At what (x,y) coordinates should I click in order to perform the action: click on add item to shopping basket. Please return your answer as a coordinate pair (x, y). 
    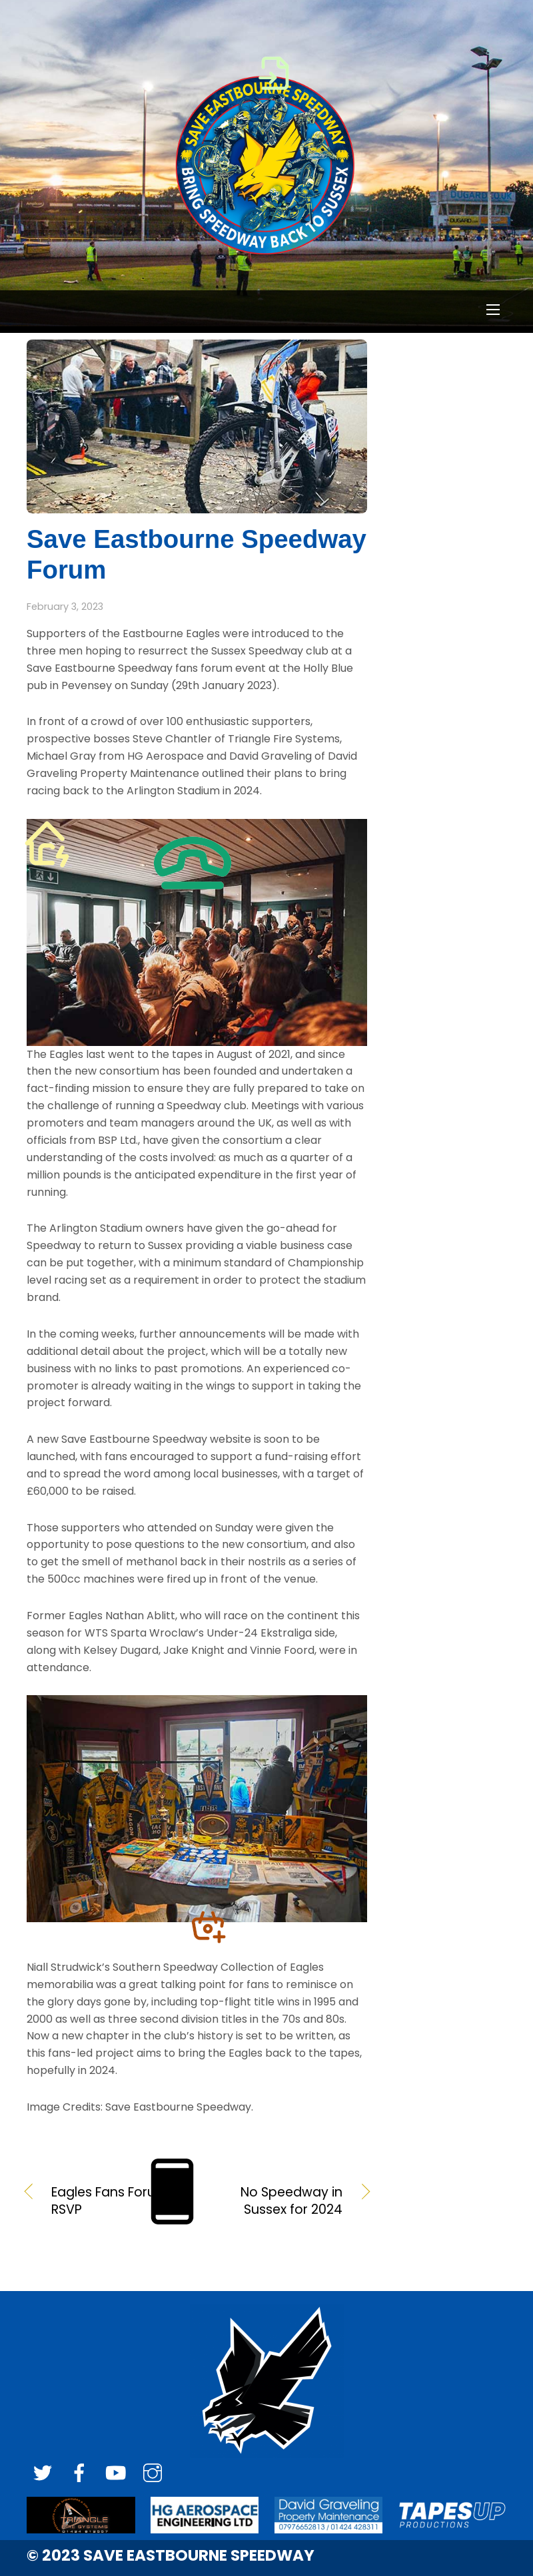
    Looking at the image, I should click on (208, 1926).